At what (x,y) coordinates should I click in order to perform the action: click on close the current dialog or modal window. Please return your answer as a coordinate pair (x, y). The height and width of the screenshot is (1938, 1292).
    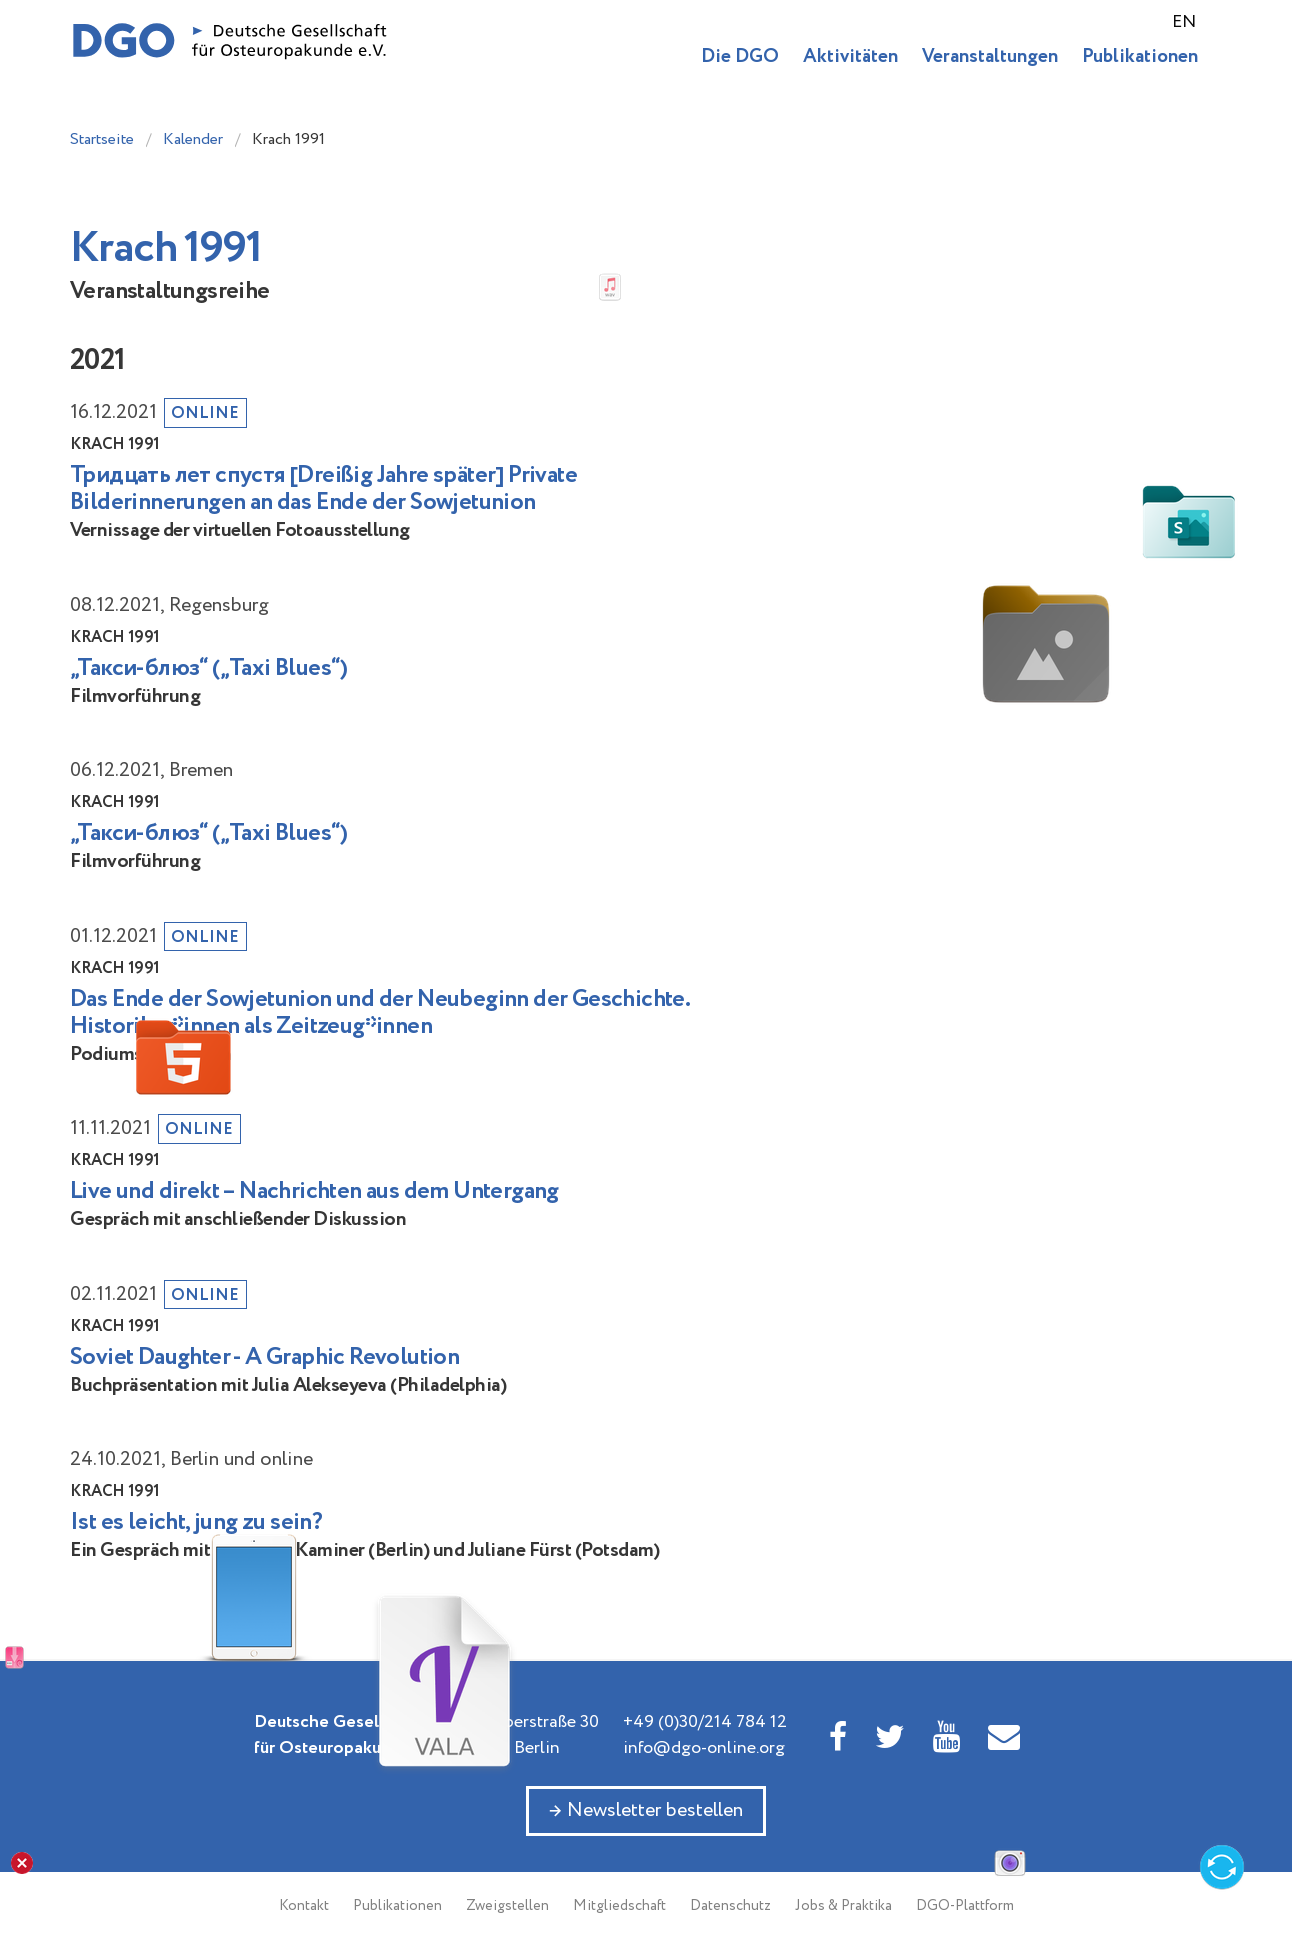
    Looking at the image, I should click on (22, 1863).